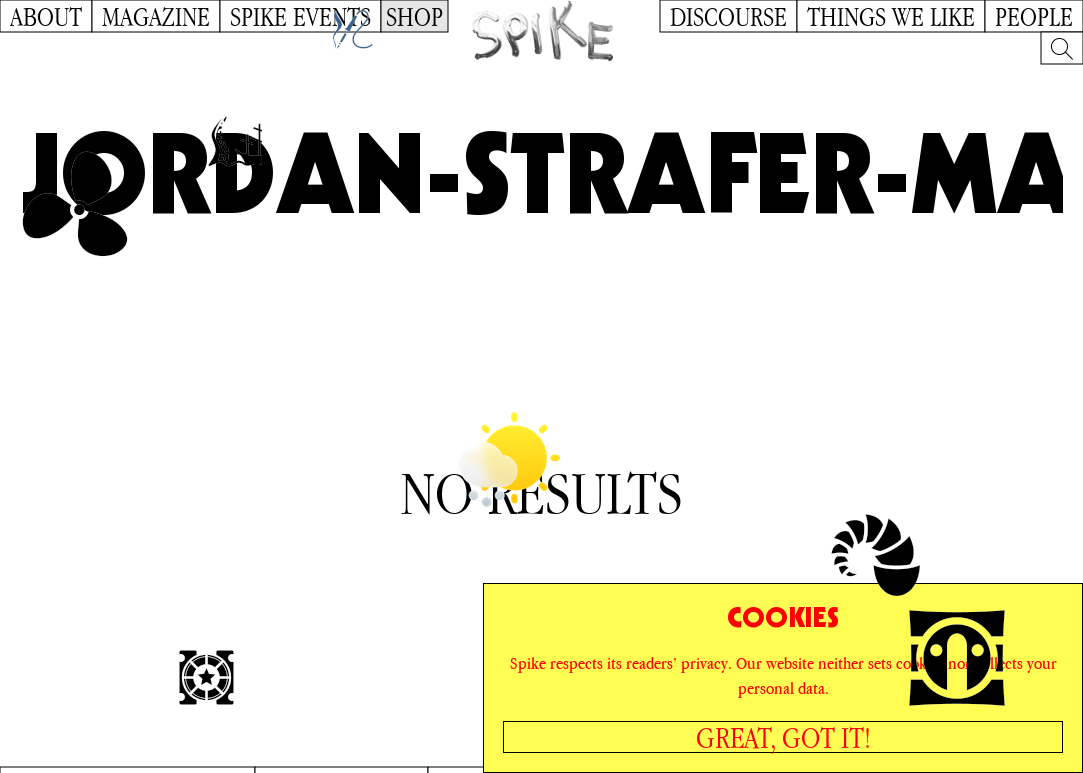  What do you see at coordinates (352, 30) in the screenshot?
I see `access soldering or electronics tools` at bounding box center [352, 30].